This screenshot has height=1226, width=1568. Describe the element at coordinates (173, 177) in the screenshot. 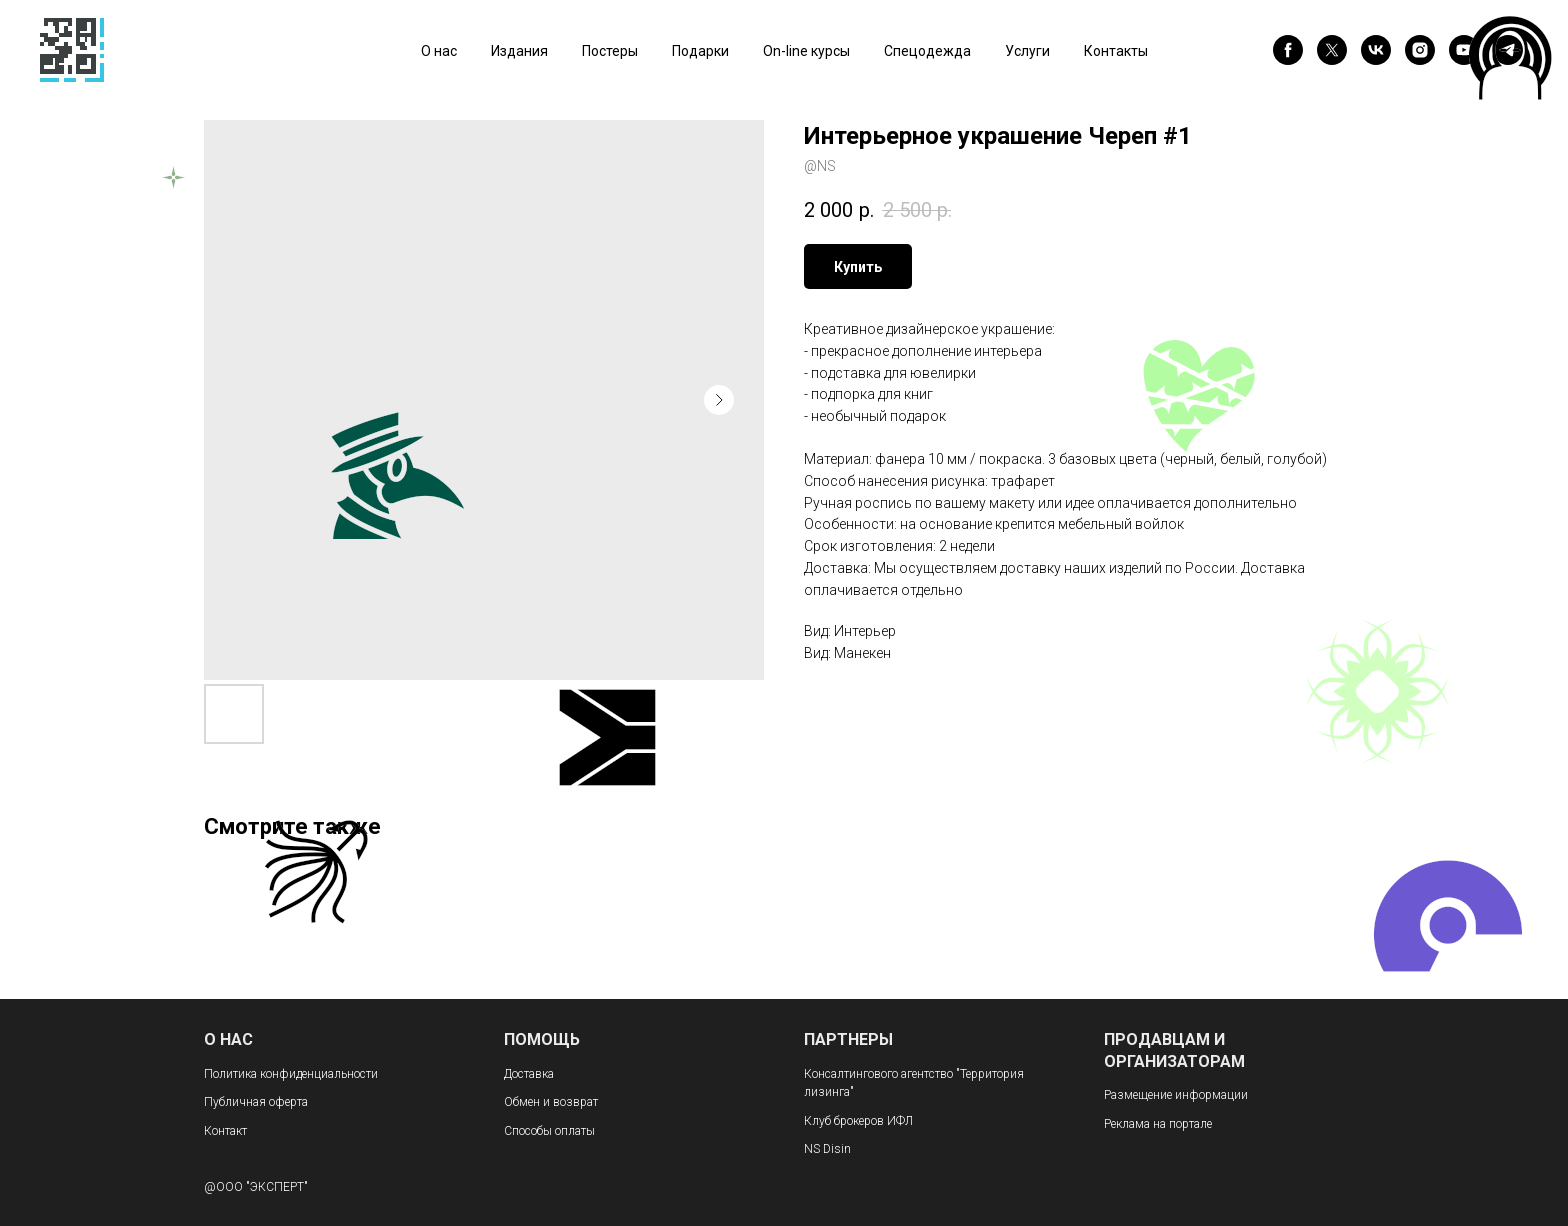

I see `initialize spike trap or hazard` at that location.